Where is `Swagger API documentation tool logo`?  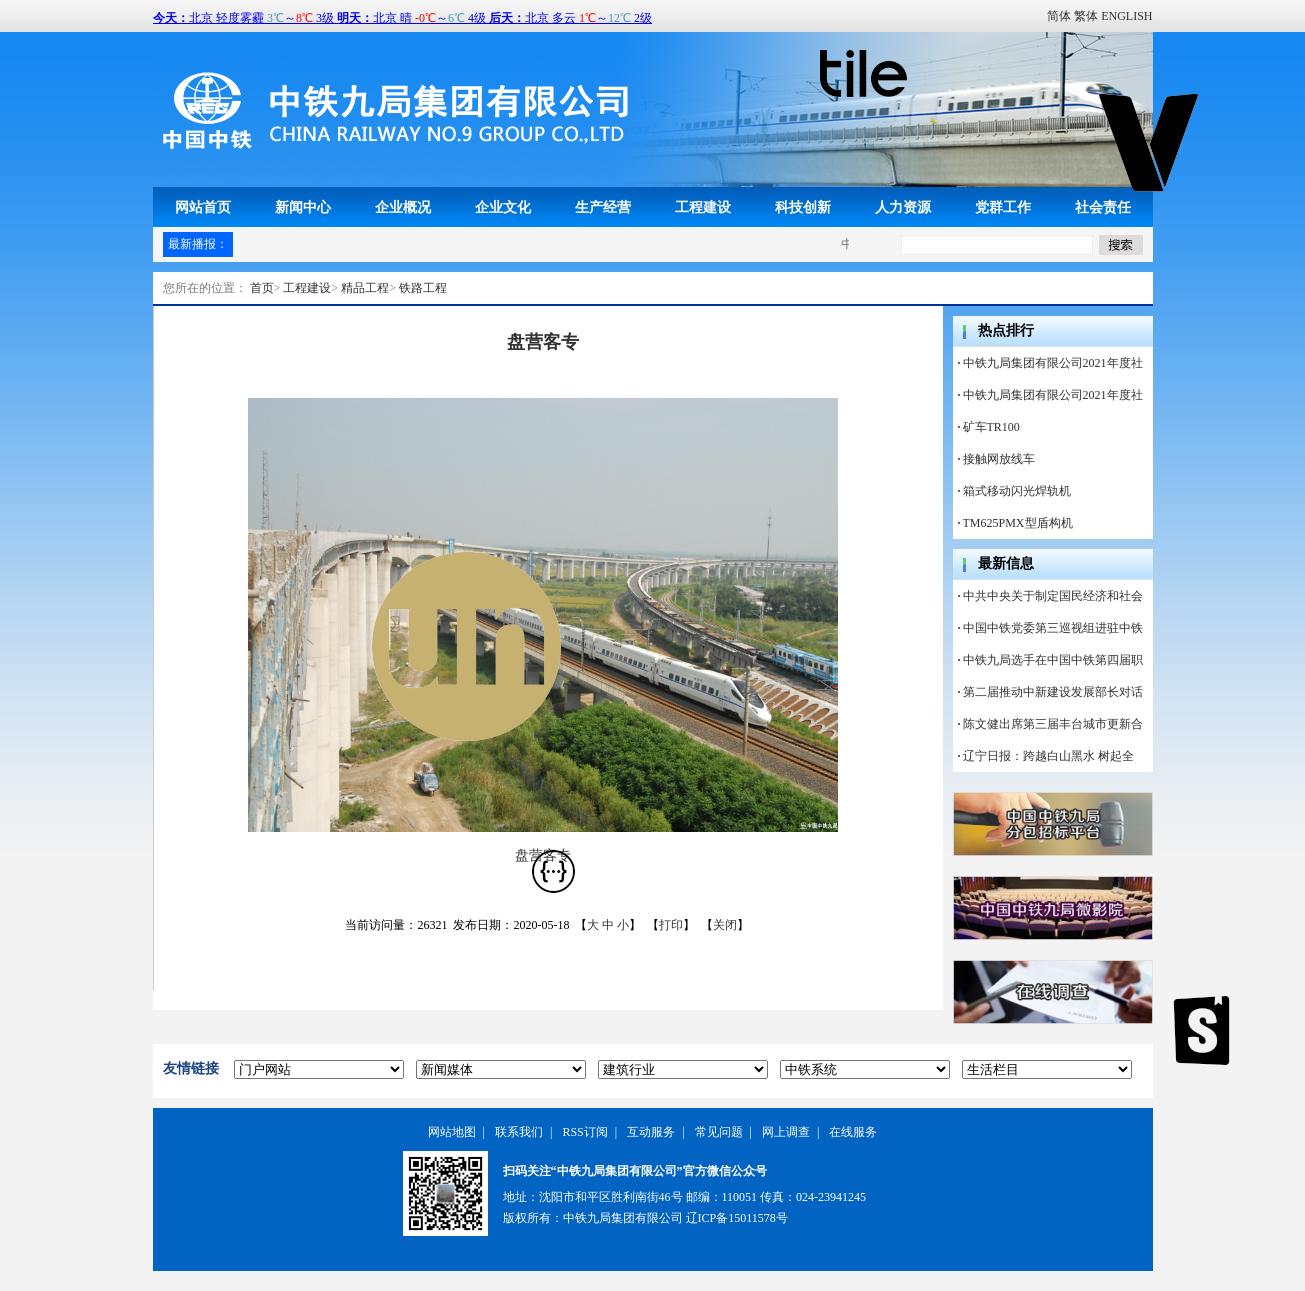 Swagger API documentation tool logo is located at coordinates (553, 871).